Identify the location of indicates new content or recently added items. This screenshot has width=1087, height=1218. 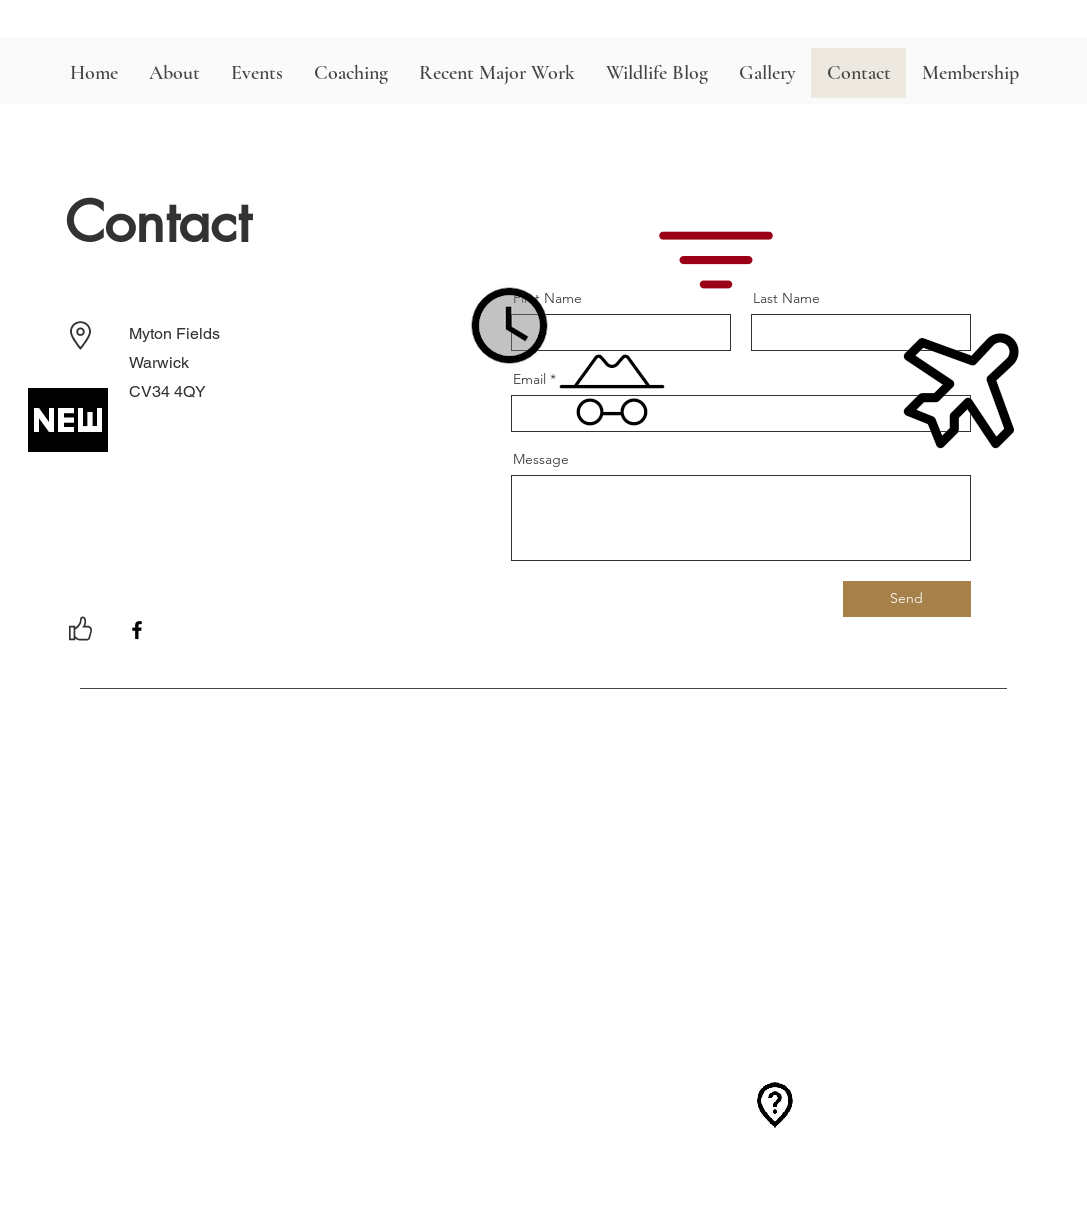
(68, 420).